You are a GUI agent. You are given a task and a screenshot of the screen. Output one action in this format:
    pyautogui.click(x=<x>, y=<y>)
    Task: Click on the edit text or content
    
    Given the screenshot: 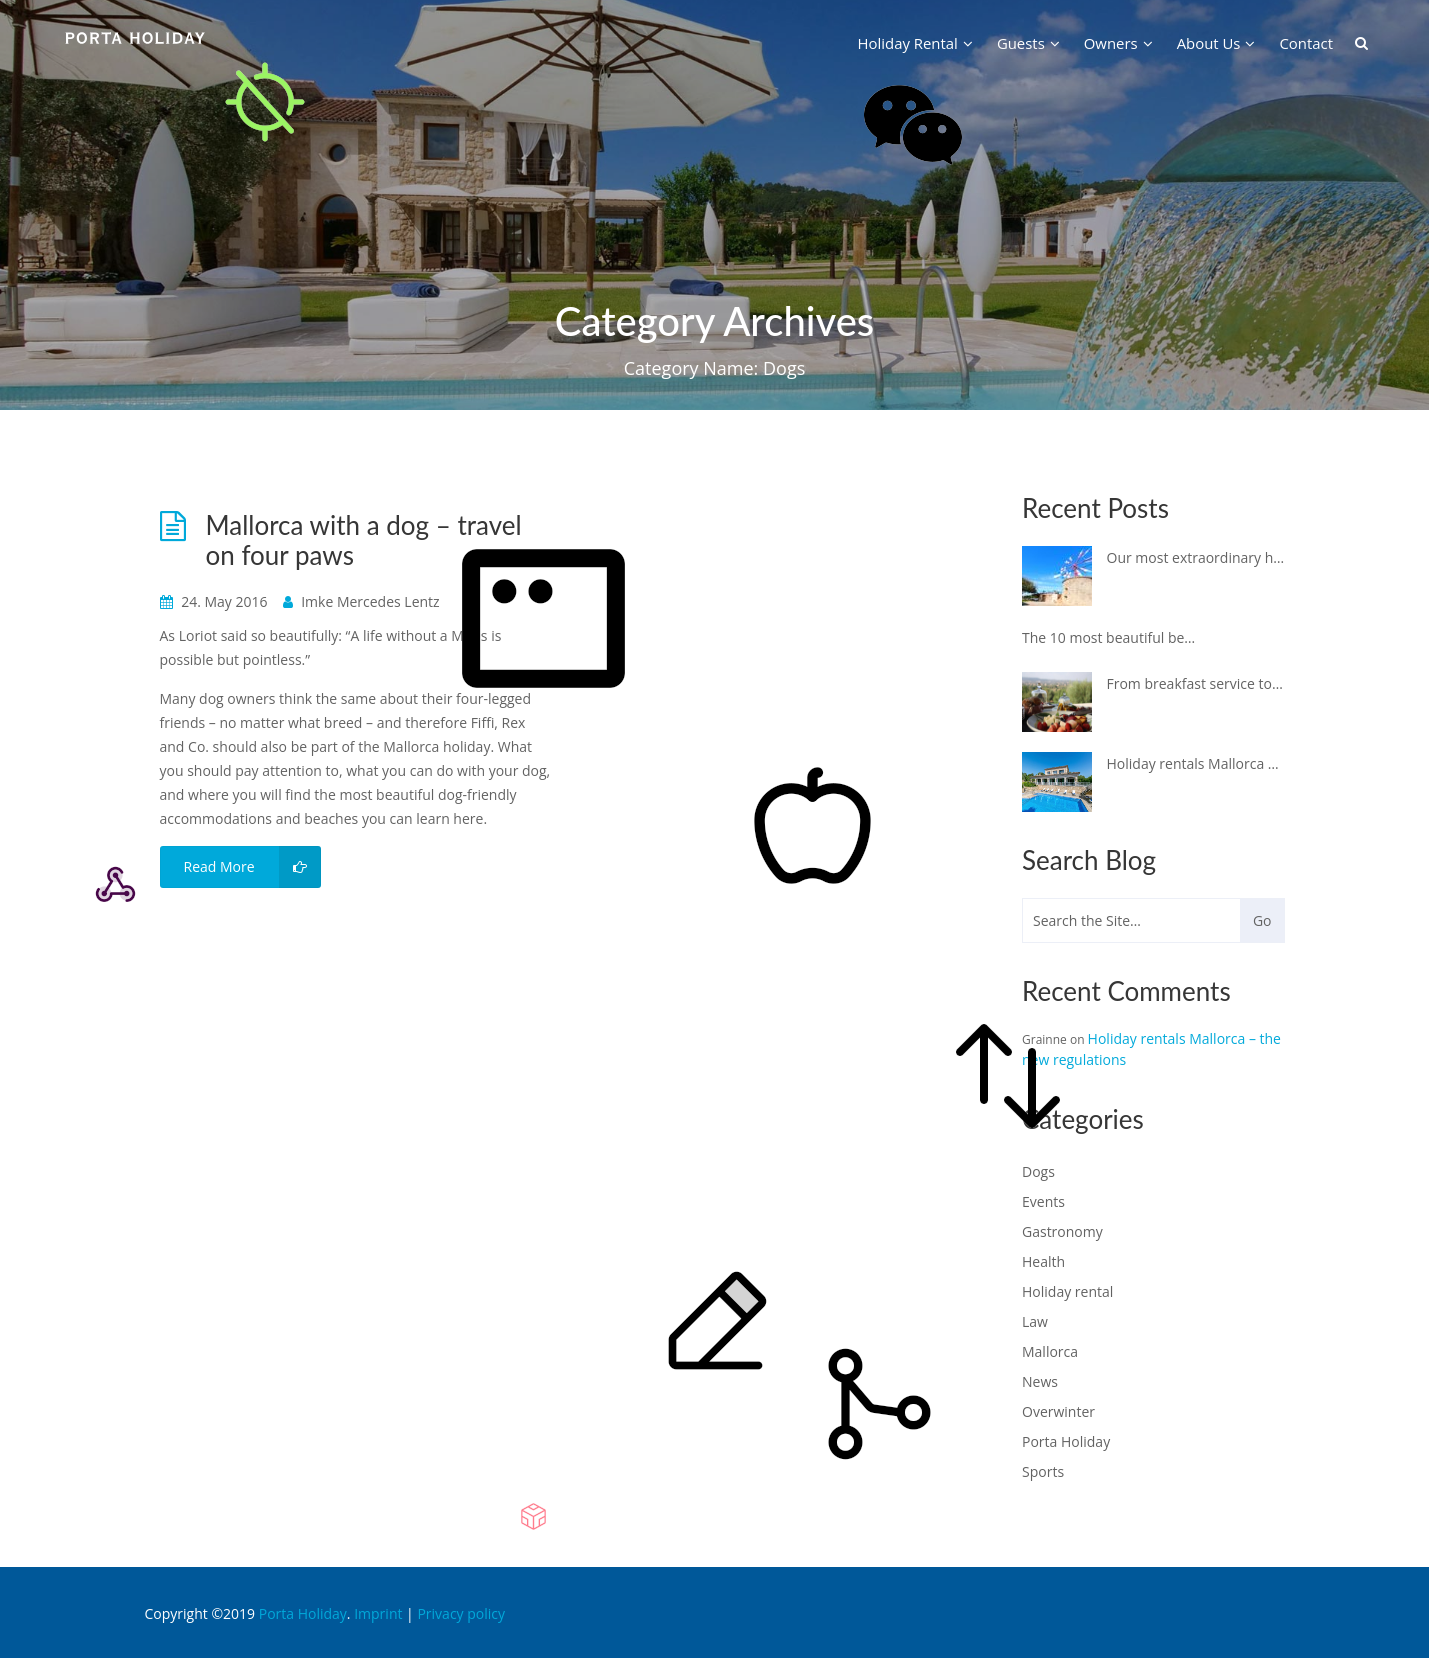 What is the action you would take?
    pyautogui.click(x=715, y=1322)
    